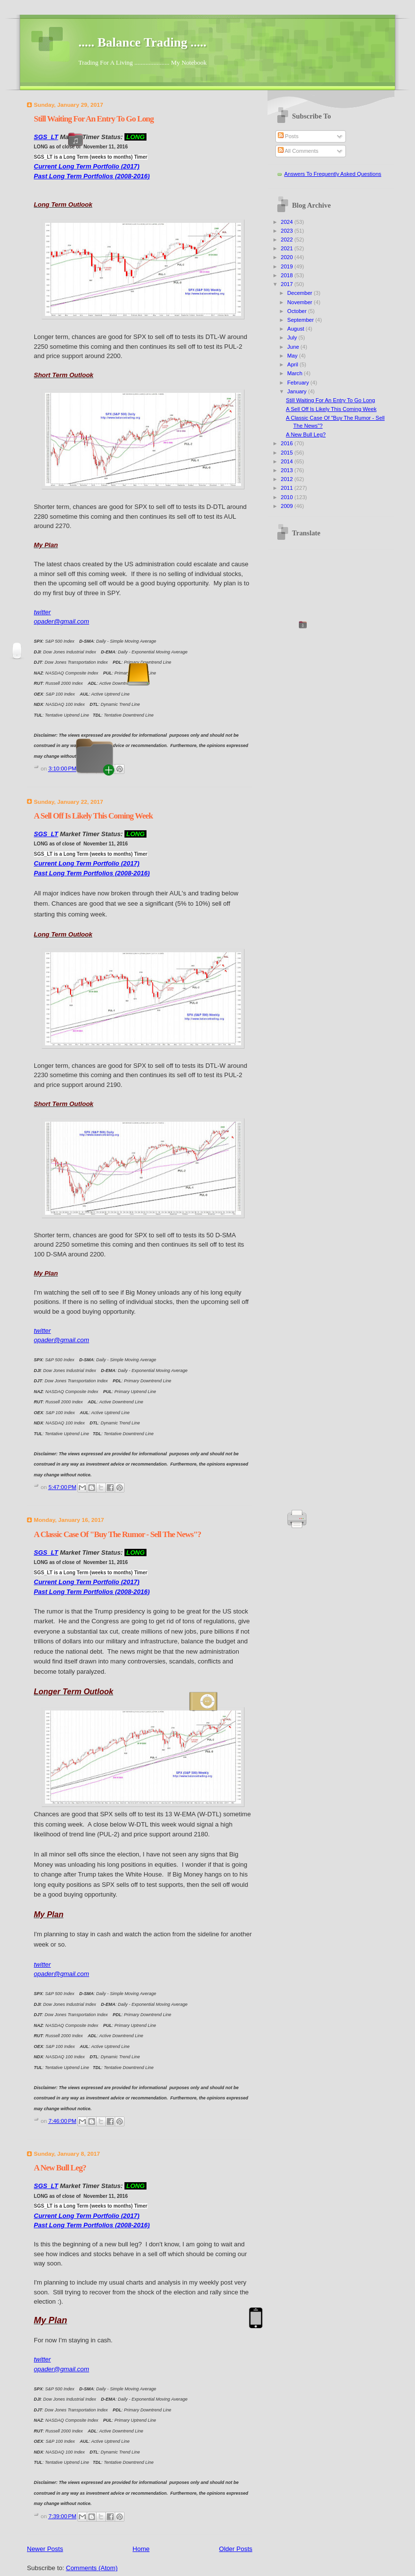  I want to click on access your downloads folder, so click(303, 625).